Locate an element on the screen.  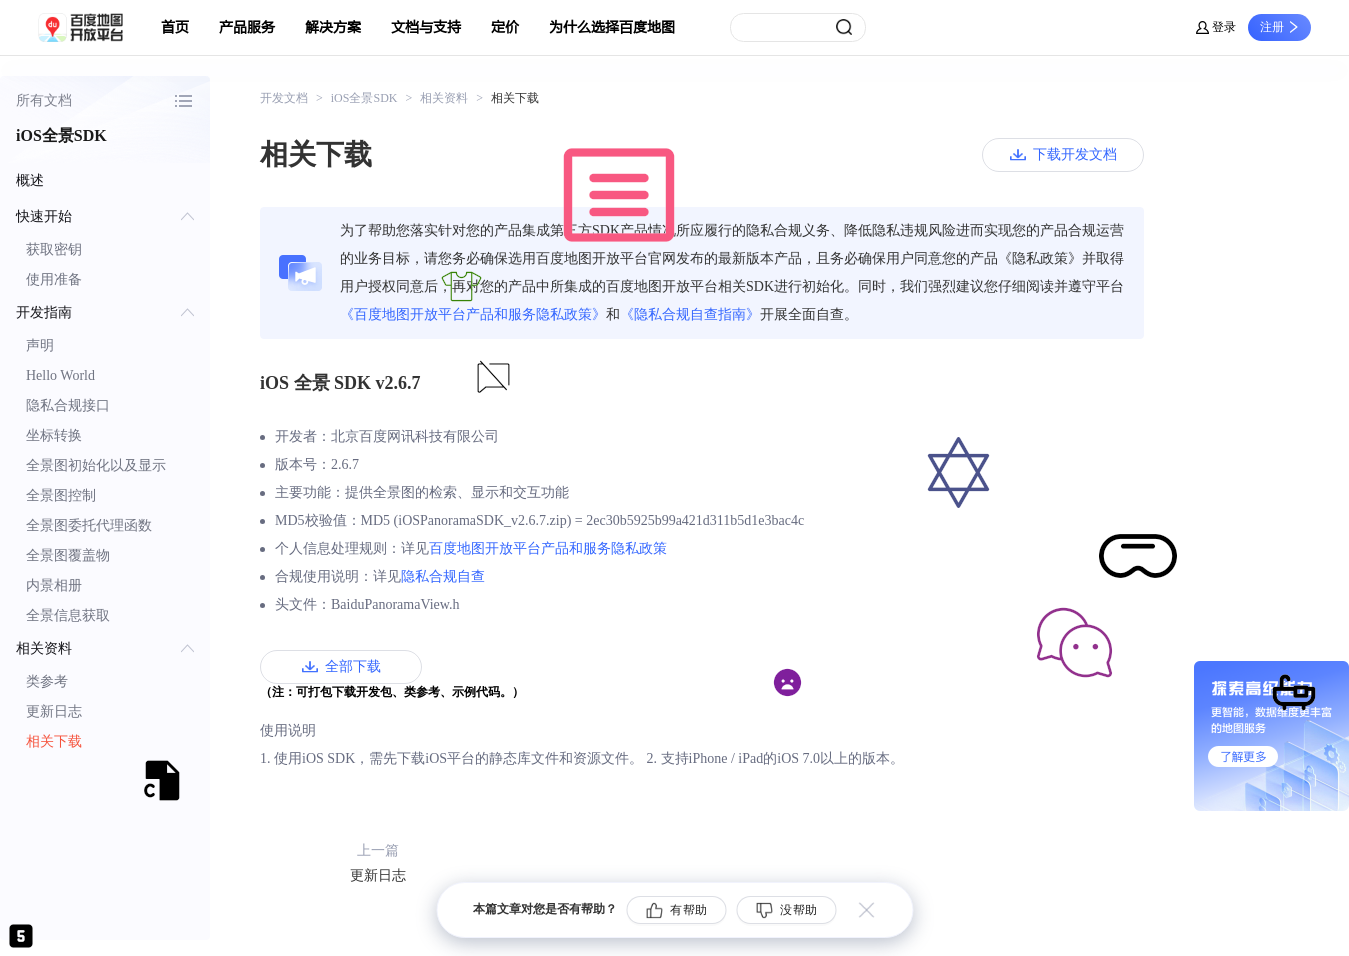
indicates step 5 in a numbered sequence is located at coordinates (21, 936).